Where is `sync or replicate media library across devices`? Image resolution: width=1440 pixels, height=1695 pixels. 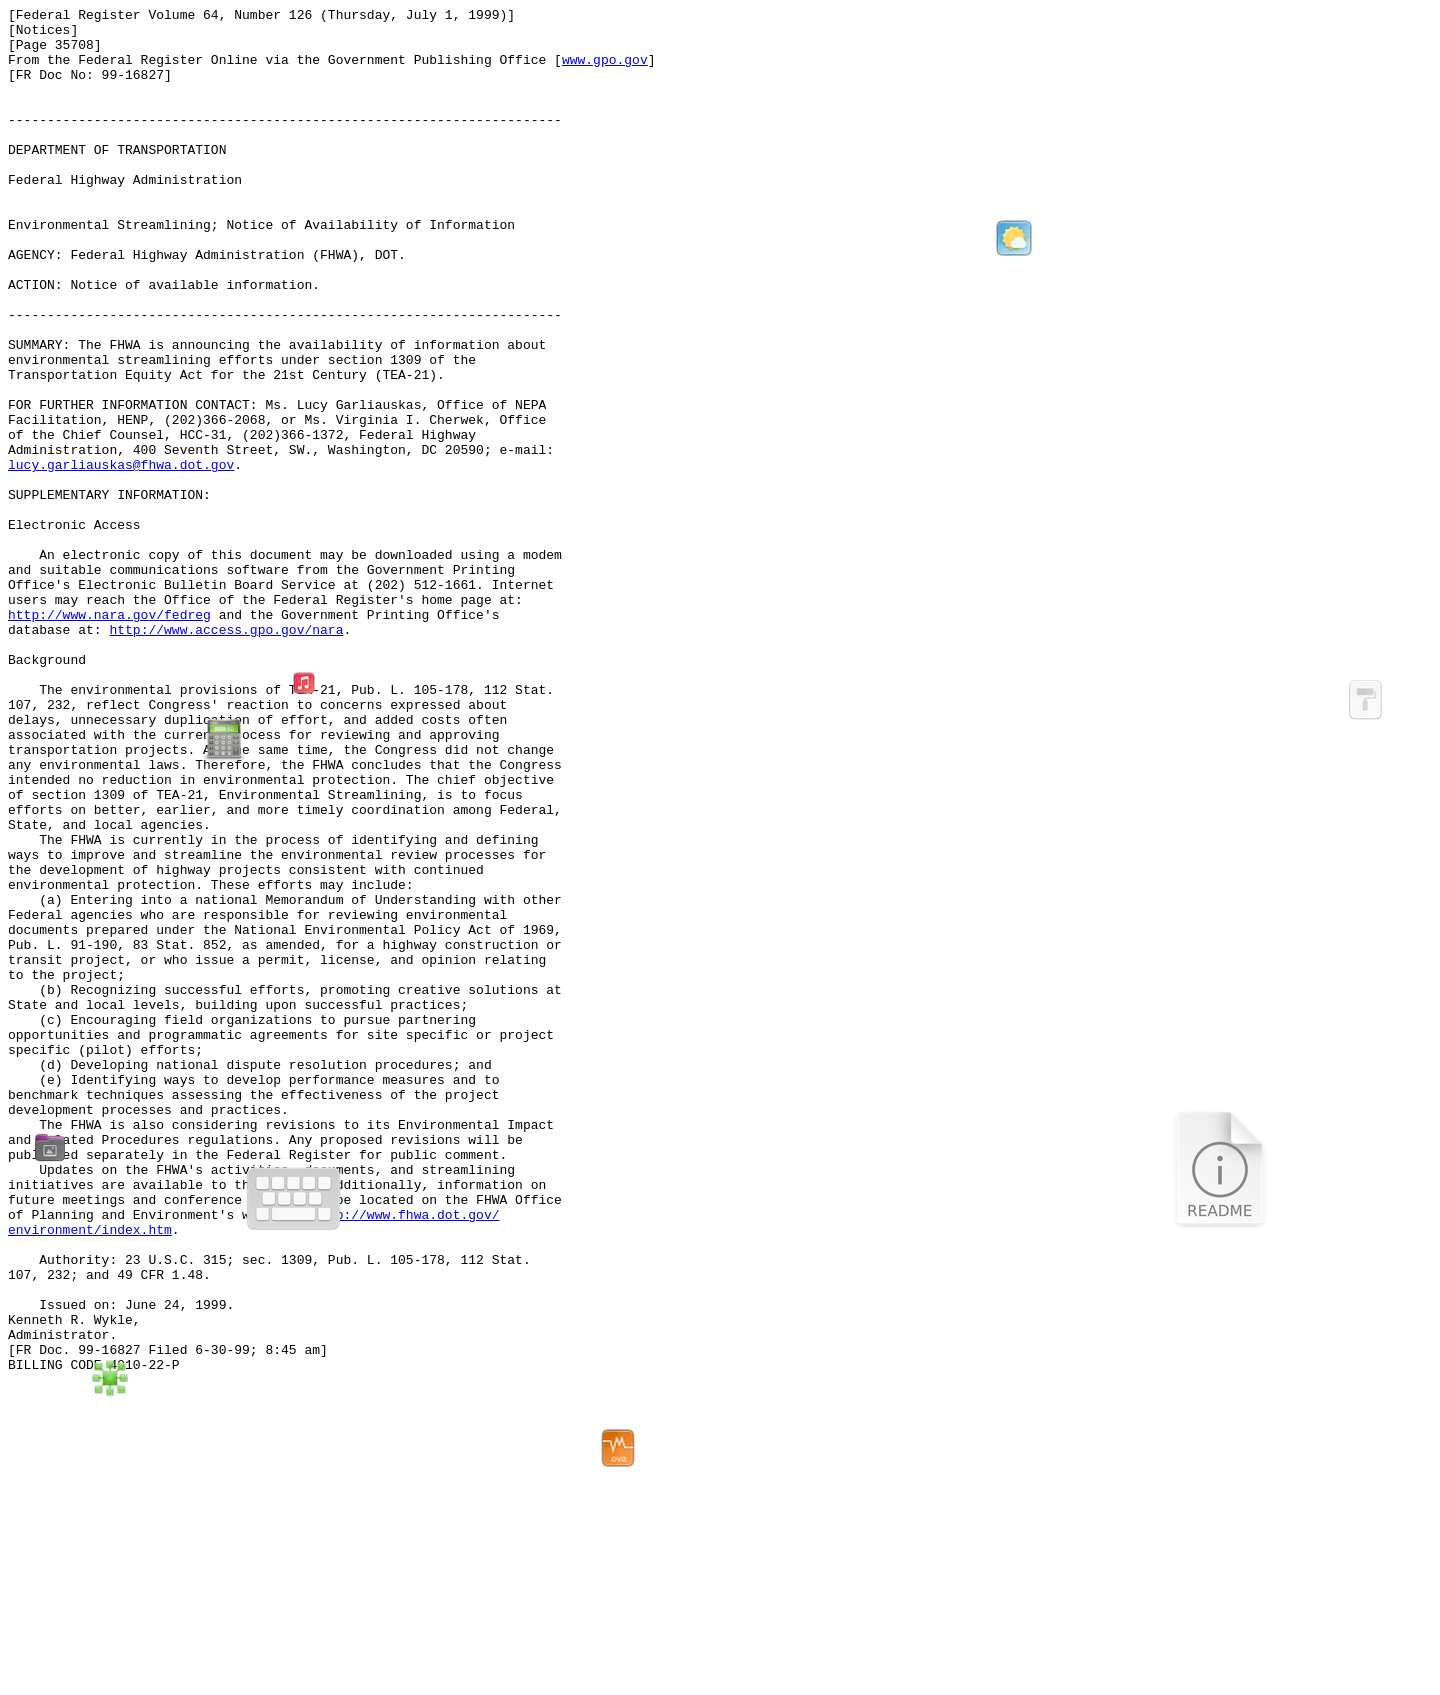 sync or replicate media library across devices is located at coordinates (110, 1378).